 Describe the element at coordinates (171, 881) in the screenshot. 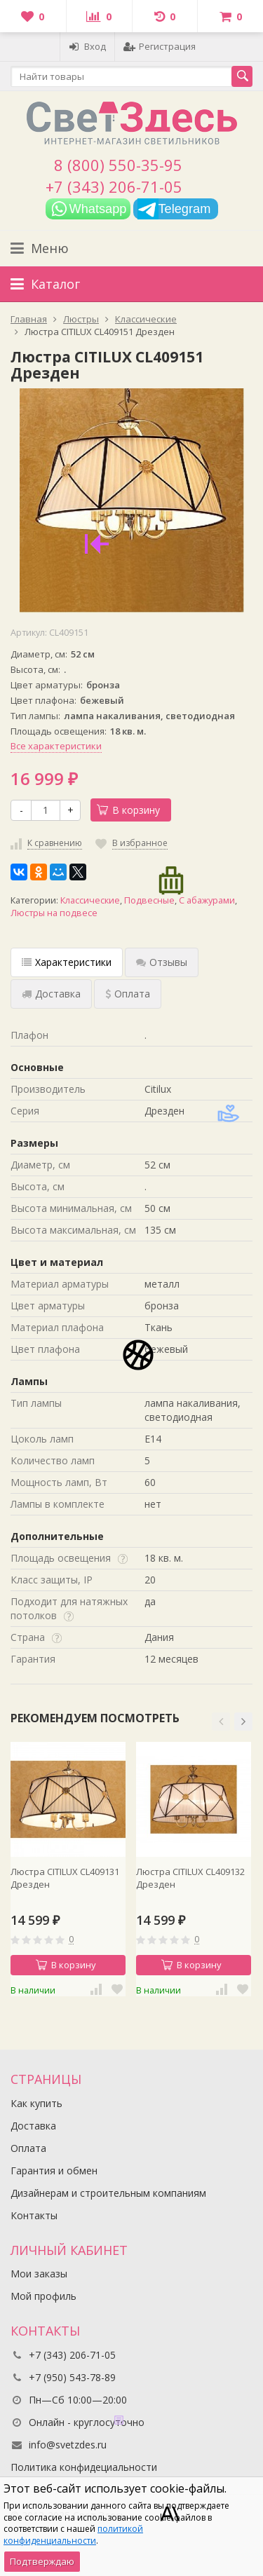

I see `access travel or trip planning features` at that location.